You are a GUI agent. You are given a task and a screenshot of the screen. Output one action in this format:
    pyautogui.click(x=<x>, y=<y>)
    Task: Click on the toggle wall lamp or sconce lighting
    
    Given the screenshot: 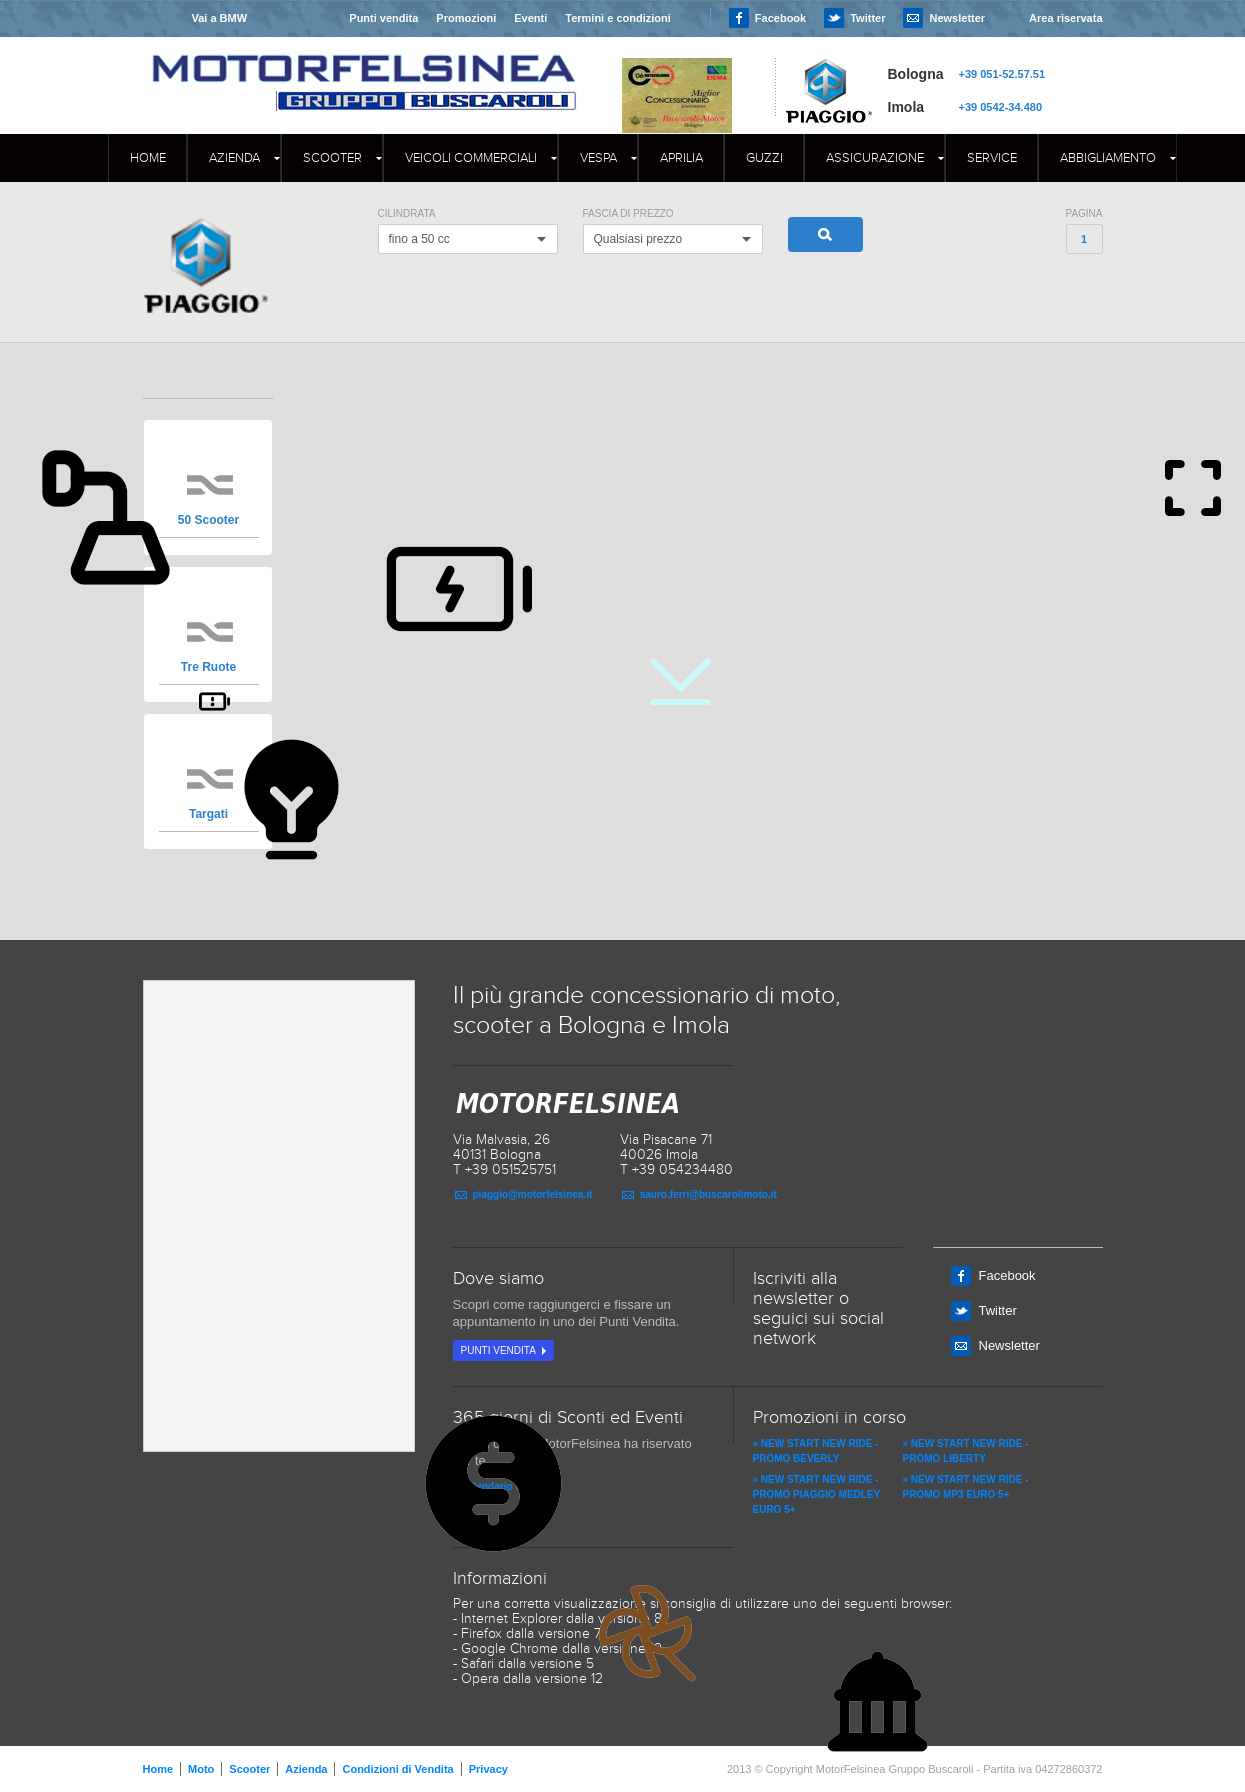 What is the action you would take?
    pyautogui.click(x=106, y=521)
    